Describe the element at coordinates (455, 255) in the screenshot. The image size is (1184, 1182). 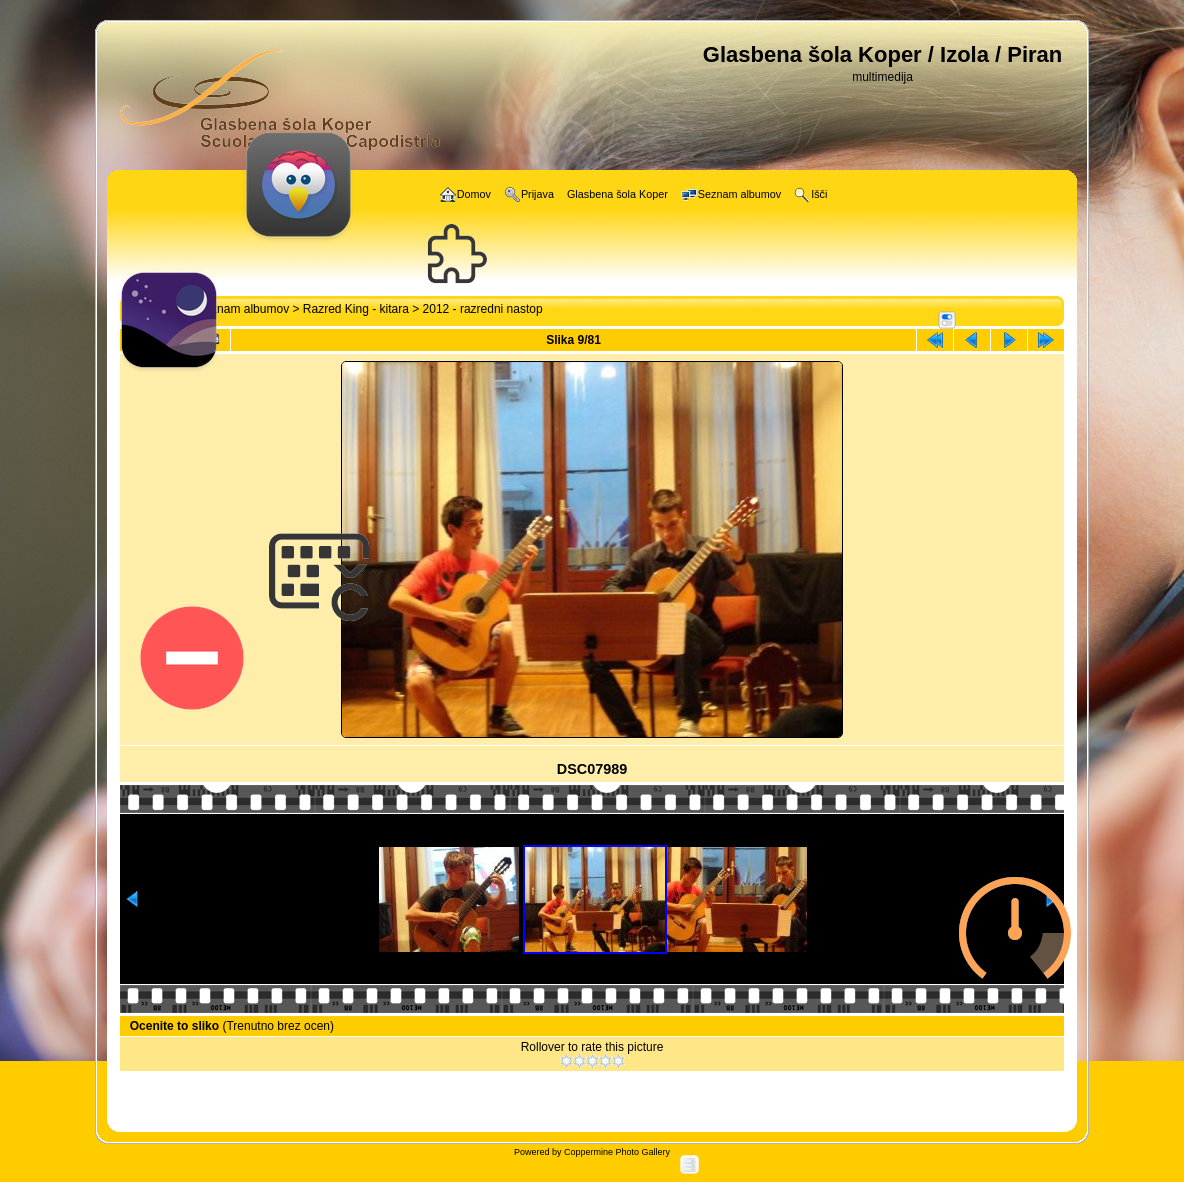
I see `manage browser extensions` at that location.